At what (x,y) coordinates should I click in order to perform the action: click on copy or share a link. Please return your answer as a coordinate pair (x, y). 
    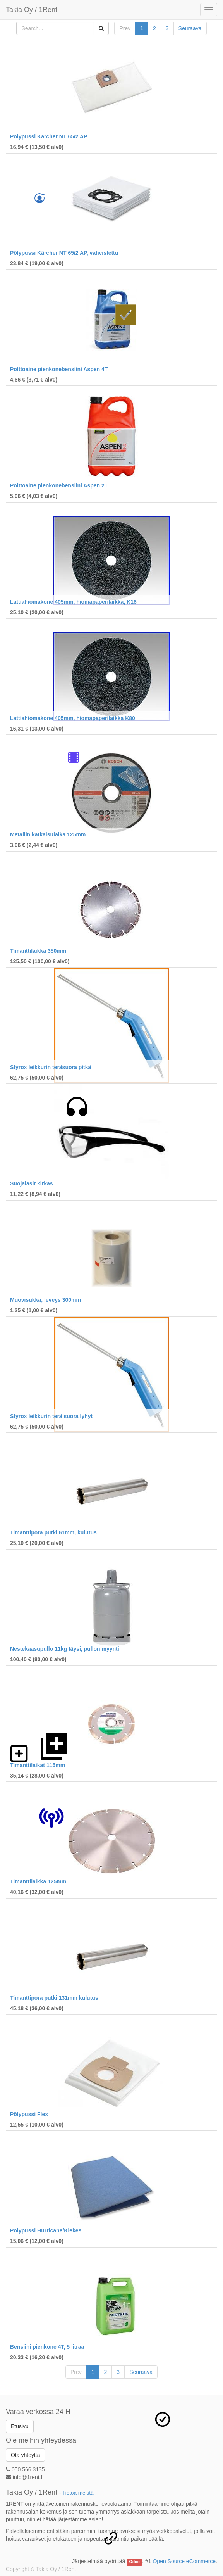
    Looking at the image, I should click on (111, 2538).